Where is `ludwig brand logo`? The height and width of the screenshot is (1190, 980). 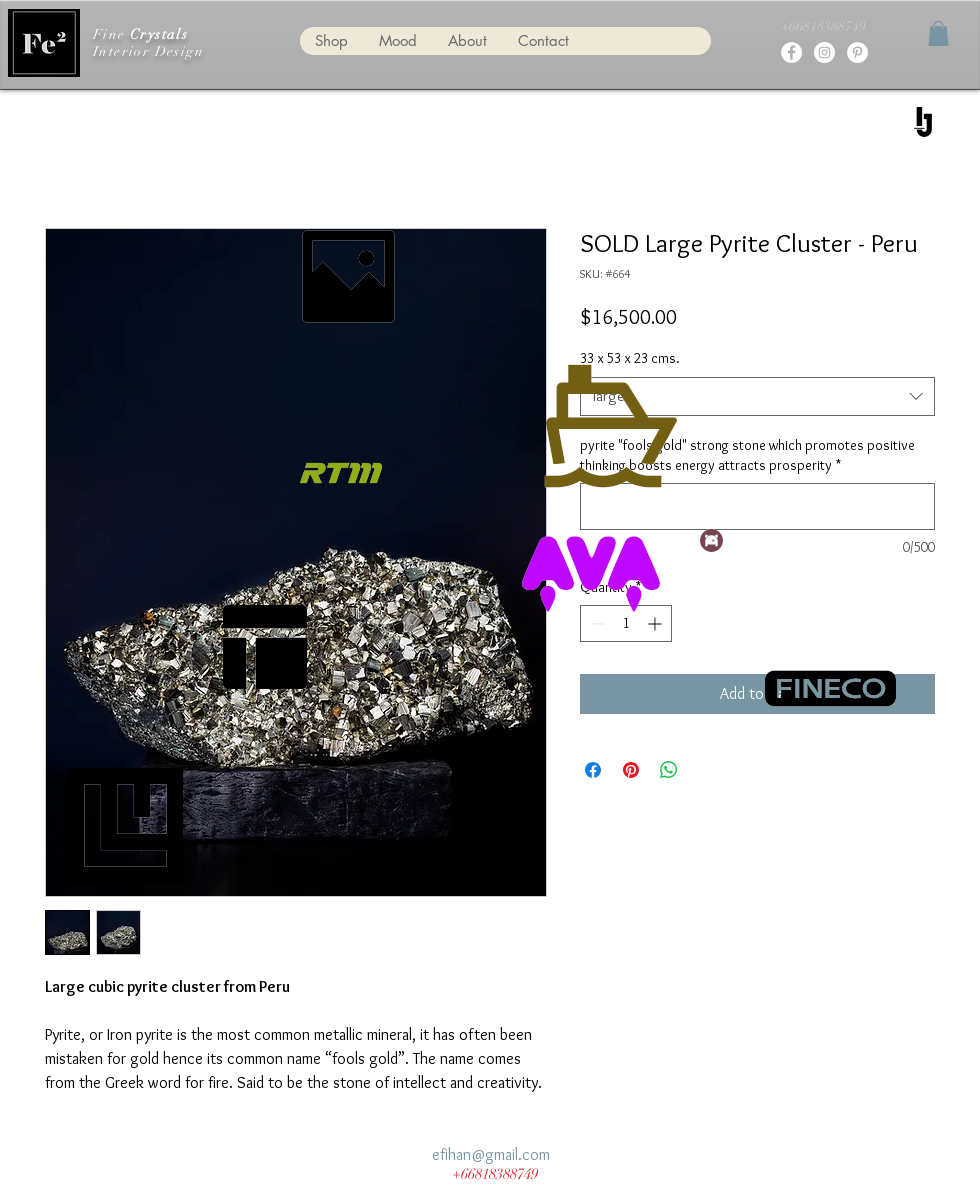 ludwig brand logo is located at coordinates (125, 825).